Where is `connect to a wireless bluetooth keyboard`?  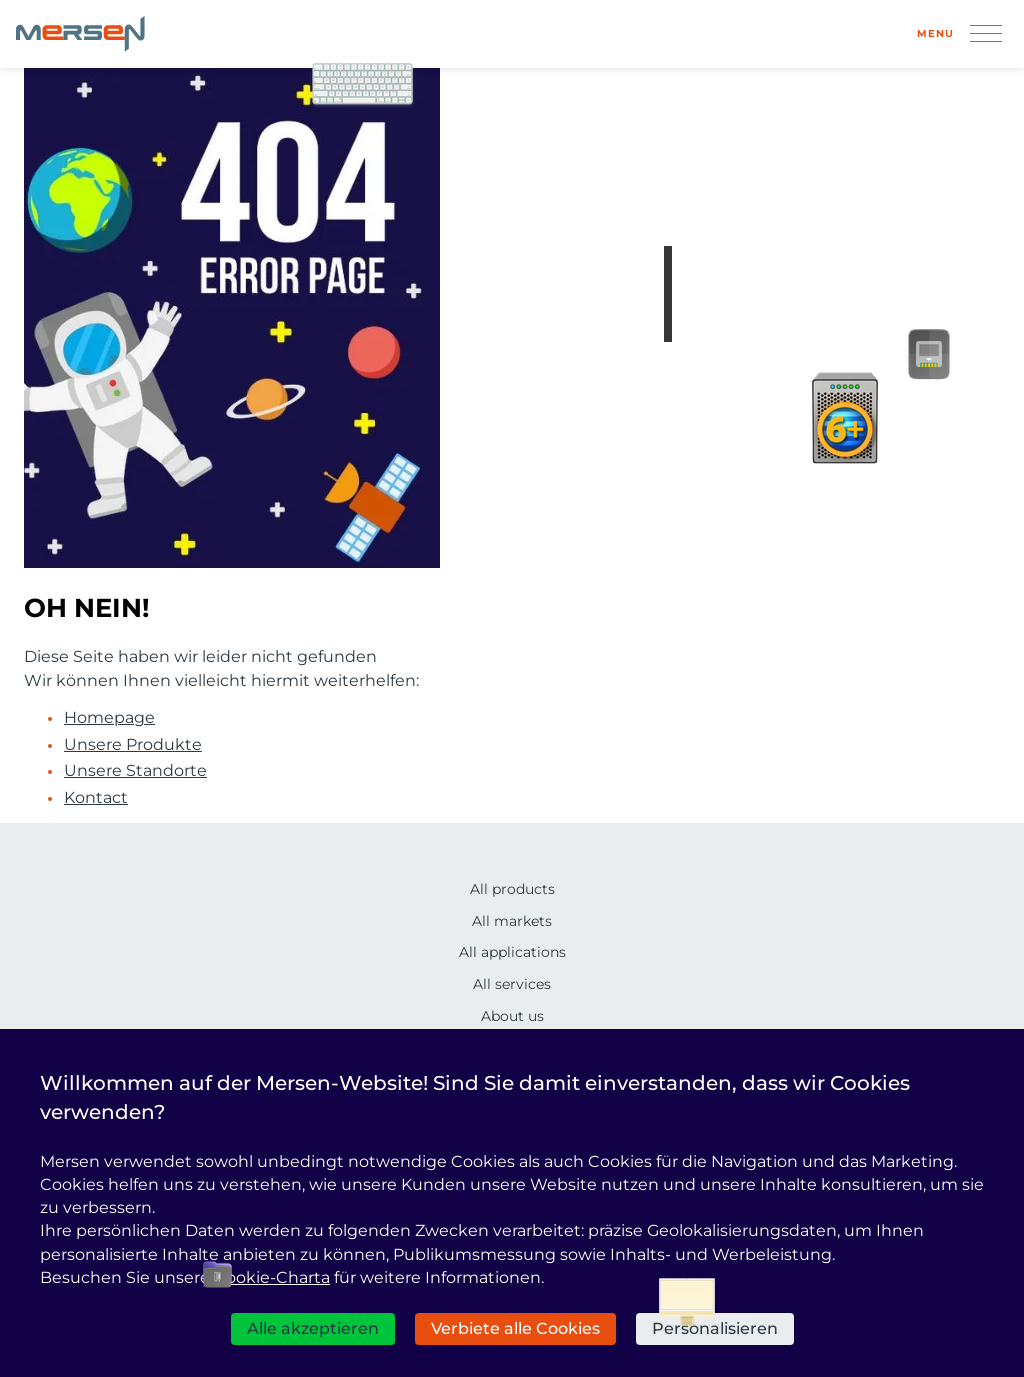 connect to a wireless bluetooth keyboard is located at coordinates (362, 83).